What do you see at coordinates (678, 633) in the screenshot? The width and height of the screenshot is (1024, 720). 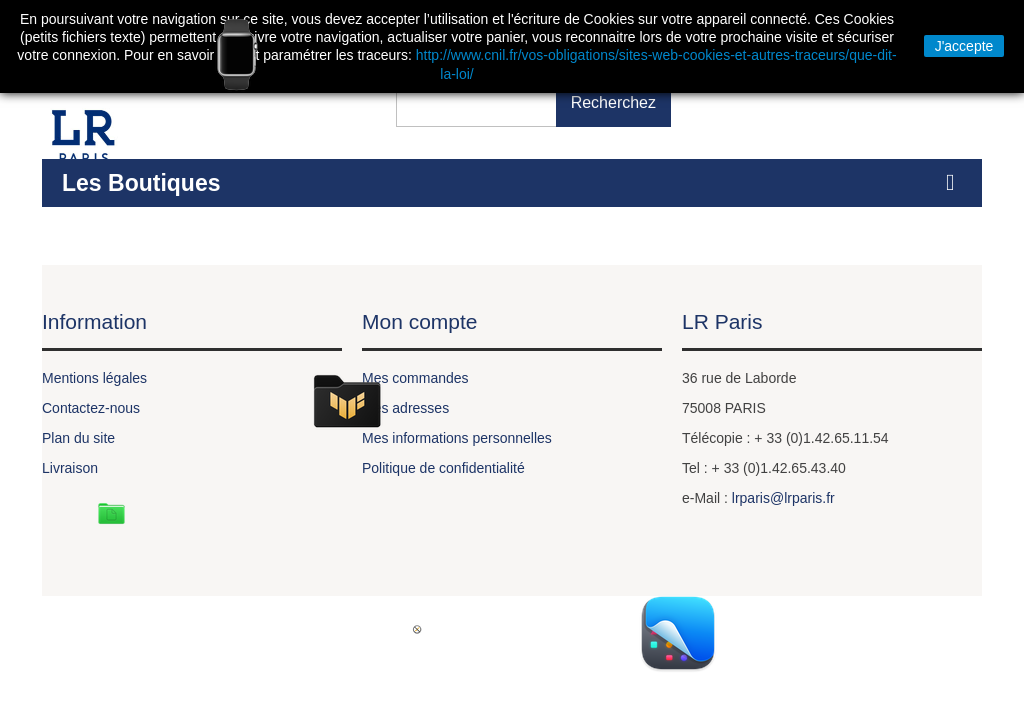 I see `open CleanShot X screen capture app` at bounding box center [678, 633].